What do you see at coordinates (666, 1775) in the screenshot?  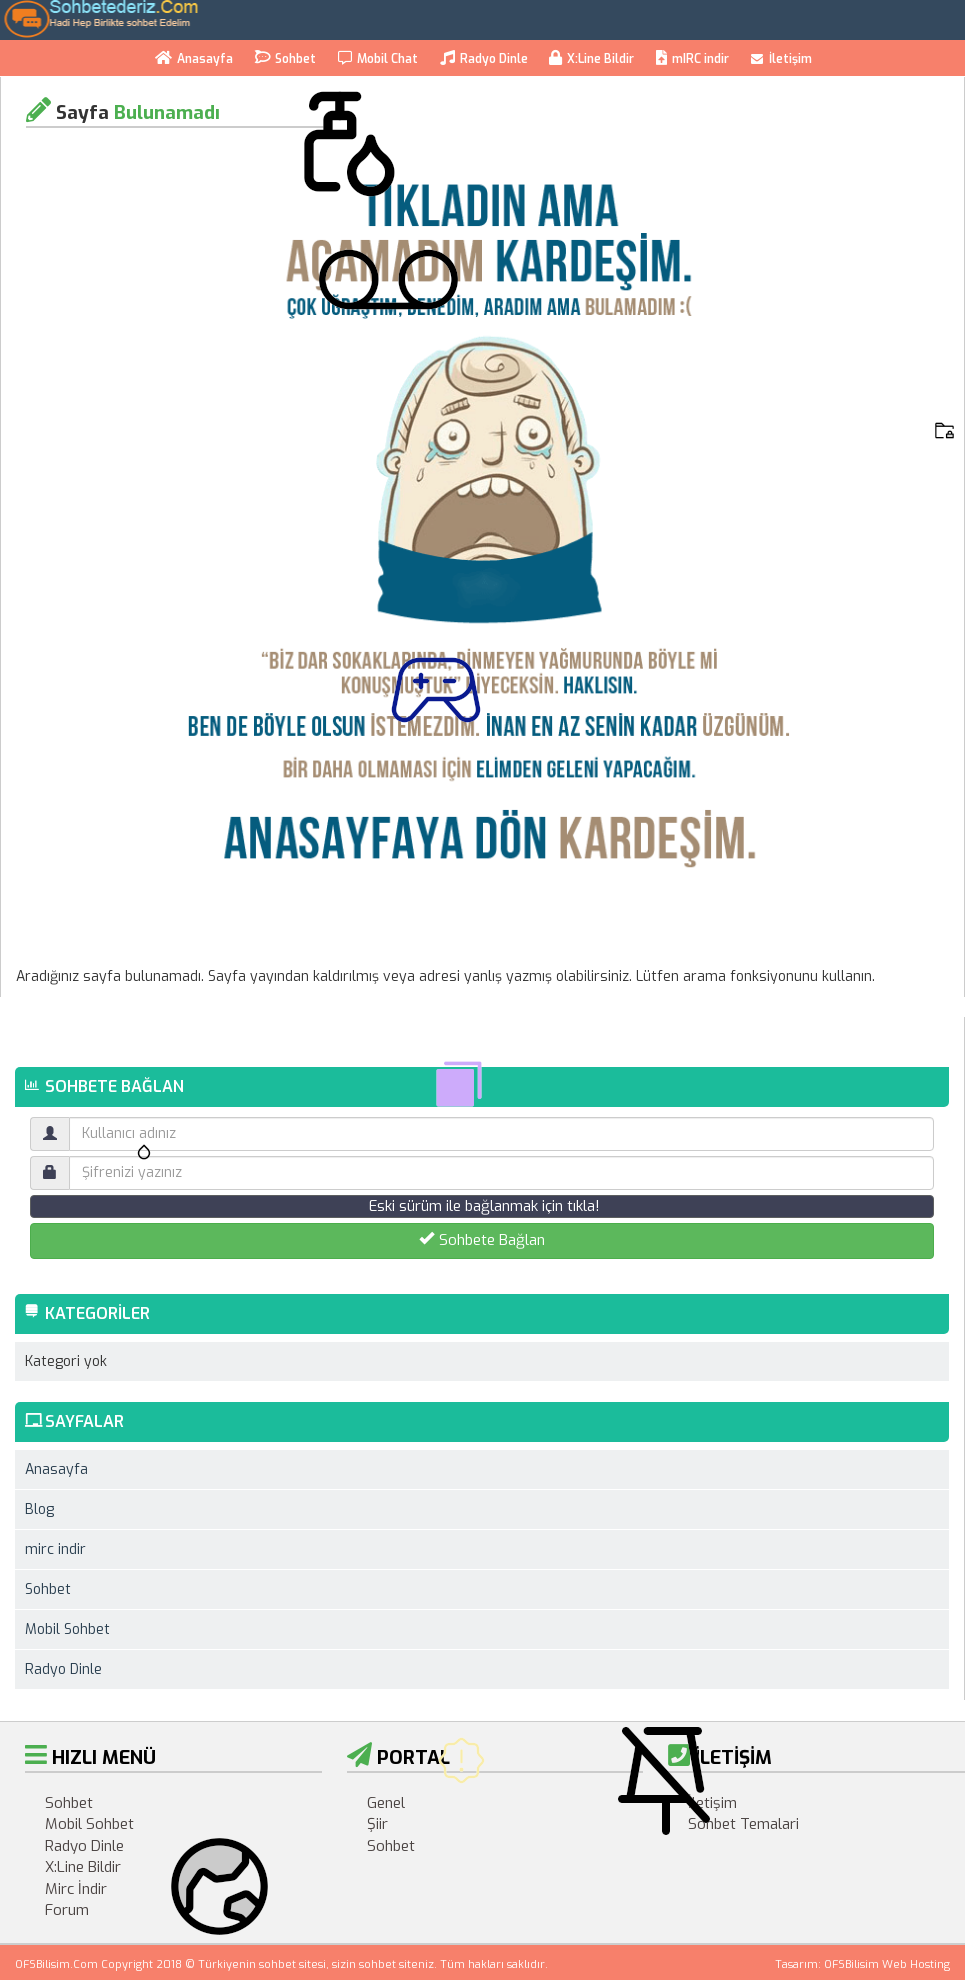 I see `unpin an item from its current location` at bounding box center [666, 1775].